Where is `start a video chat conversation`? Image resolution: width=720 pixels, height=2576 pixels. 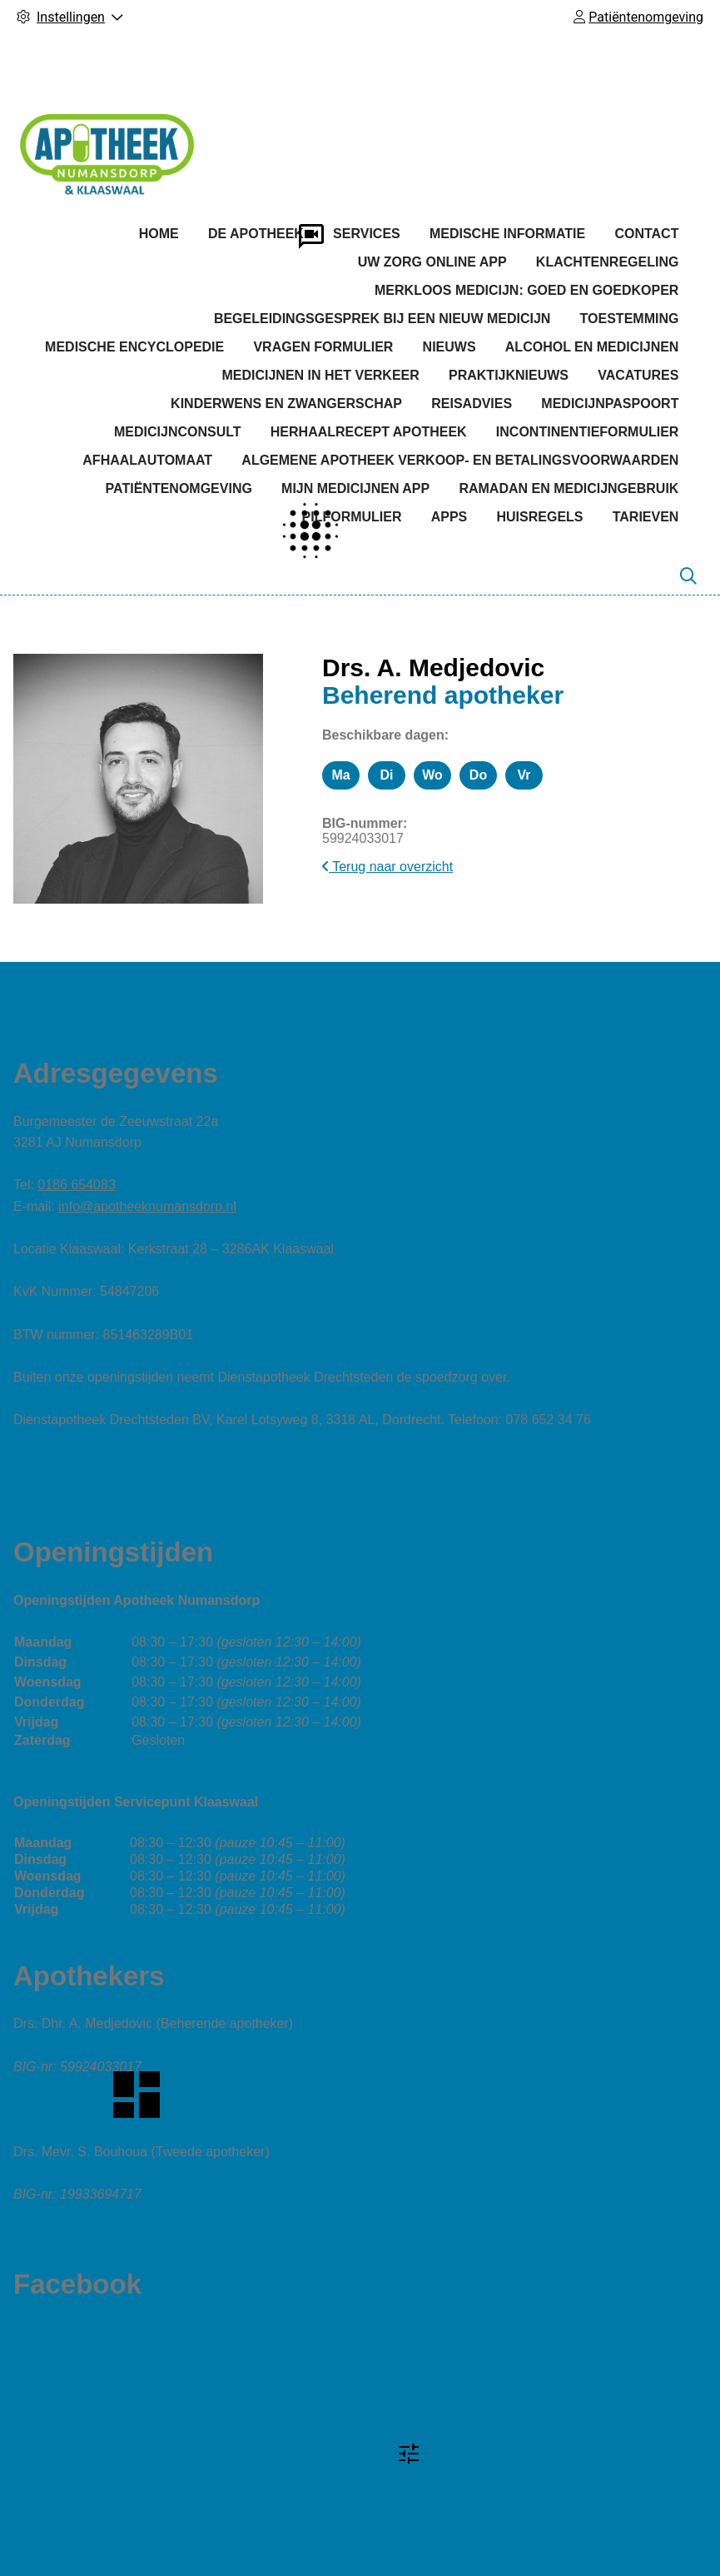
start a video chat conversation is located at coordinates (311, 237).